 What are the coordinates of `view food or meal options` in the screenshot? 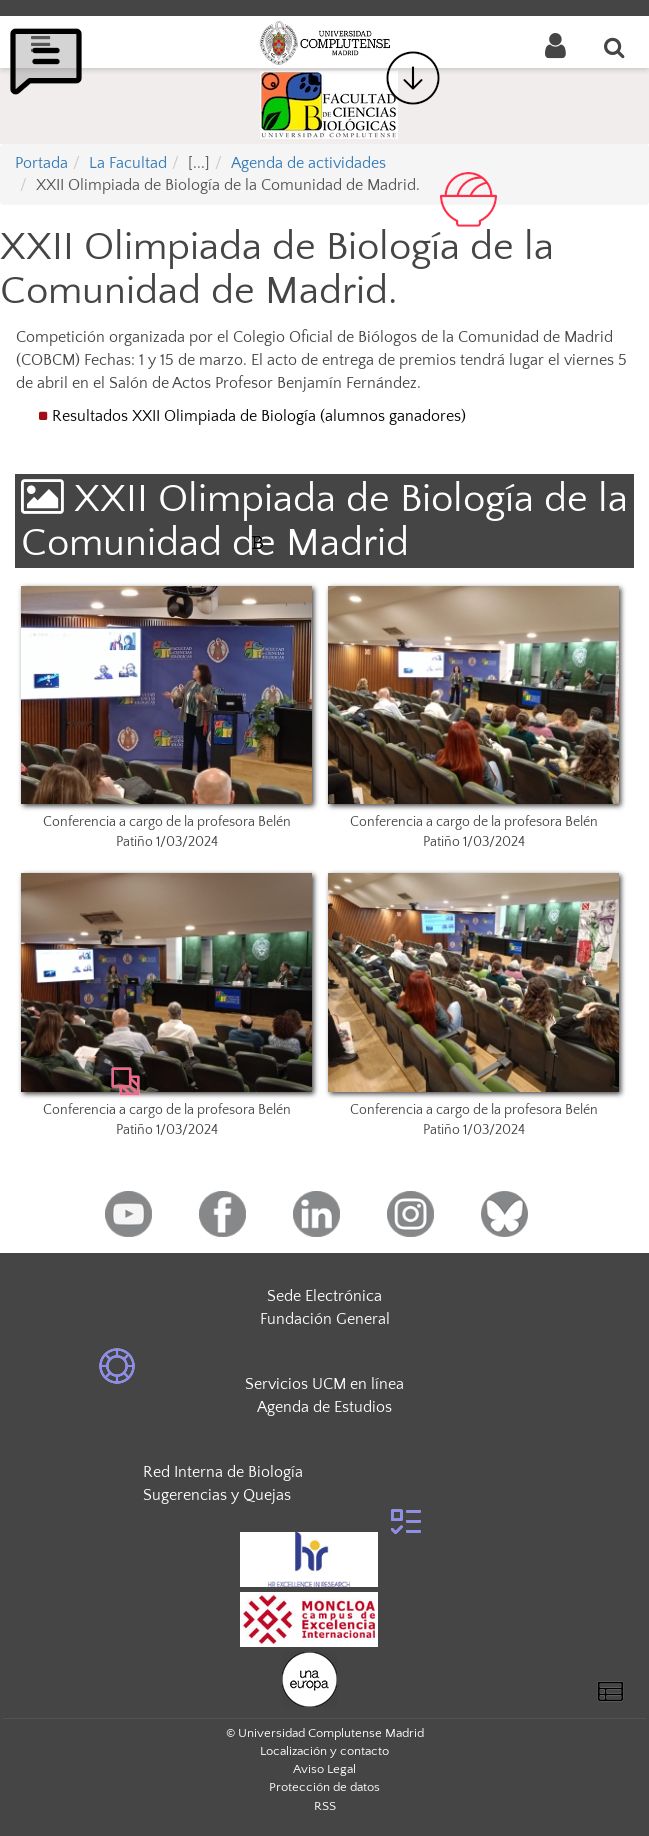 It's located at (468, 200).